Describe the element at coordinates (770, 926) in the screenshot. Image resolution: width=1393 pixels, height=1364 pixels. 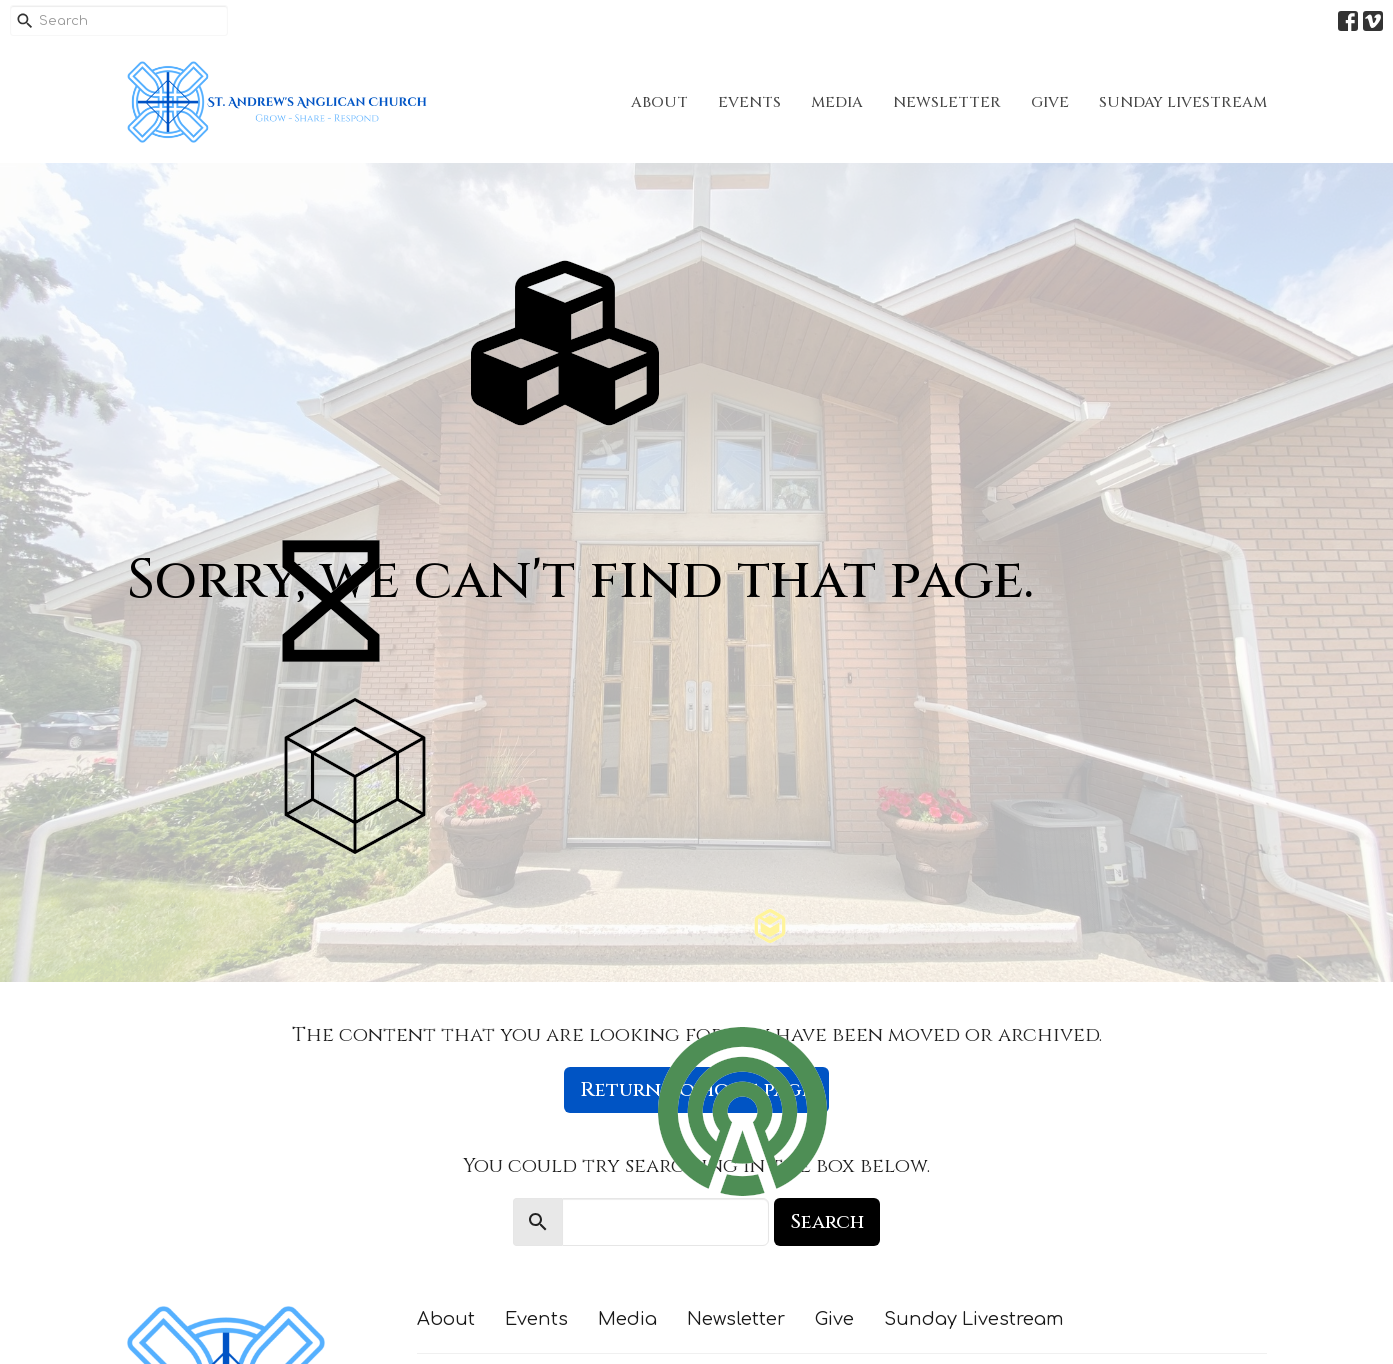
I see `metro bundler logo` at that location.